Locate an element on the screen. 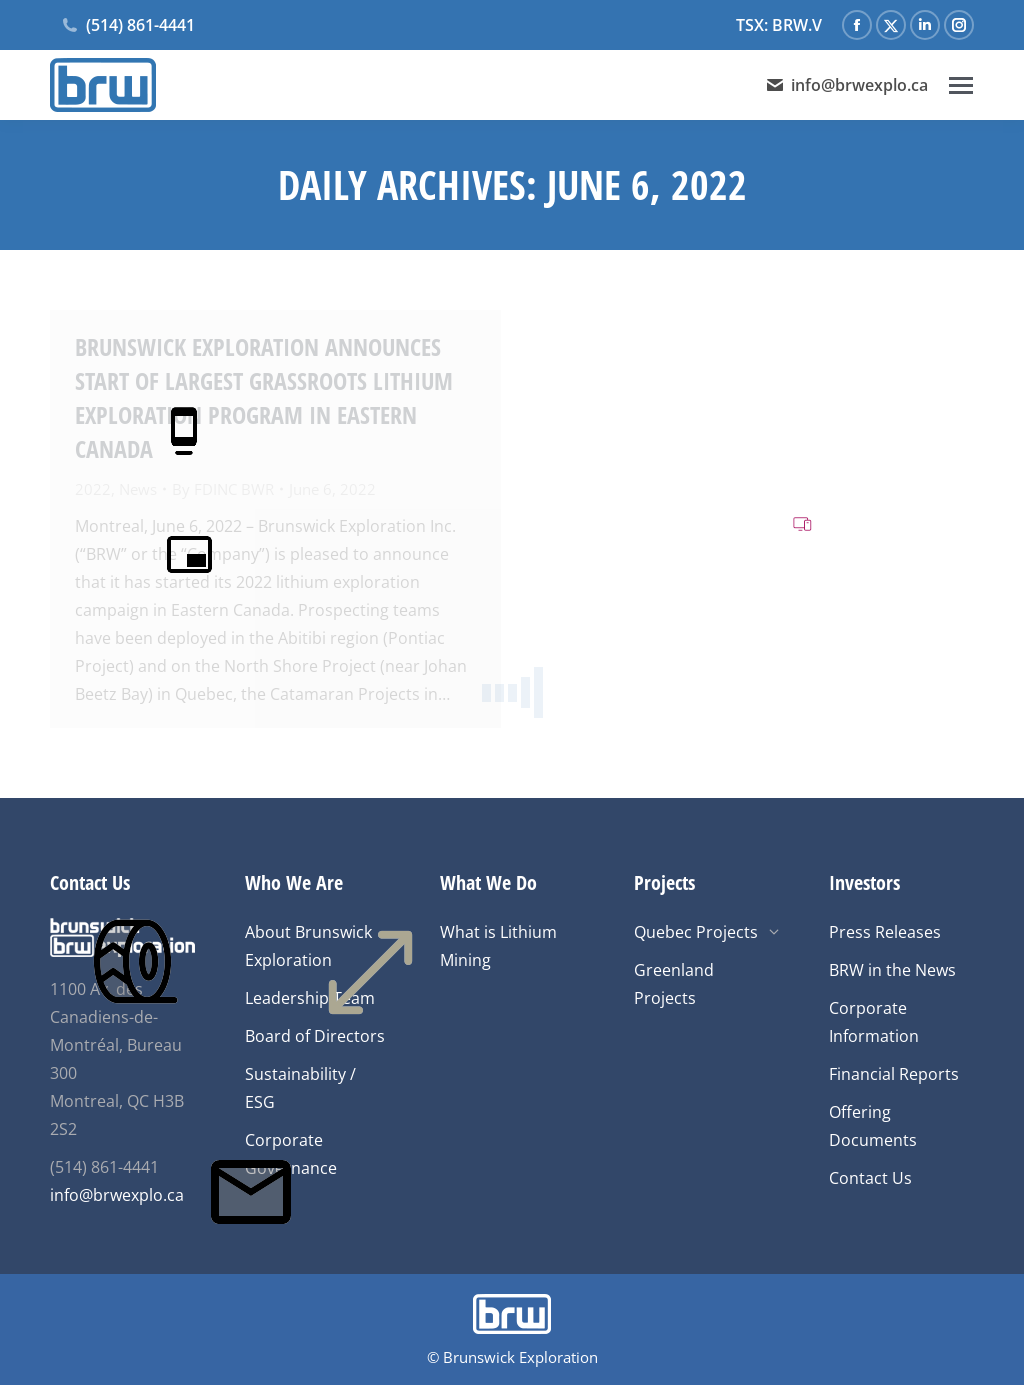 This screenshot has height=1385, width=1024. access your email inbox is located at coordinates (251, 1192).